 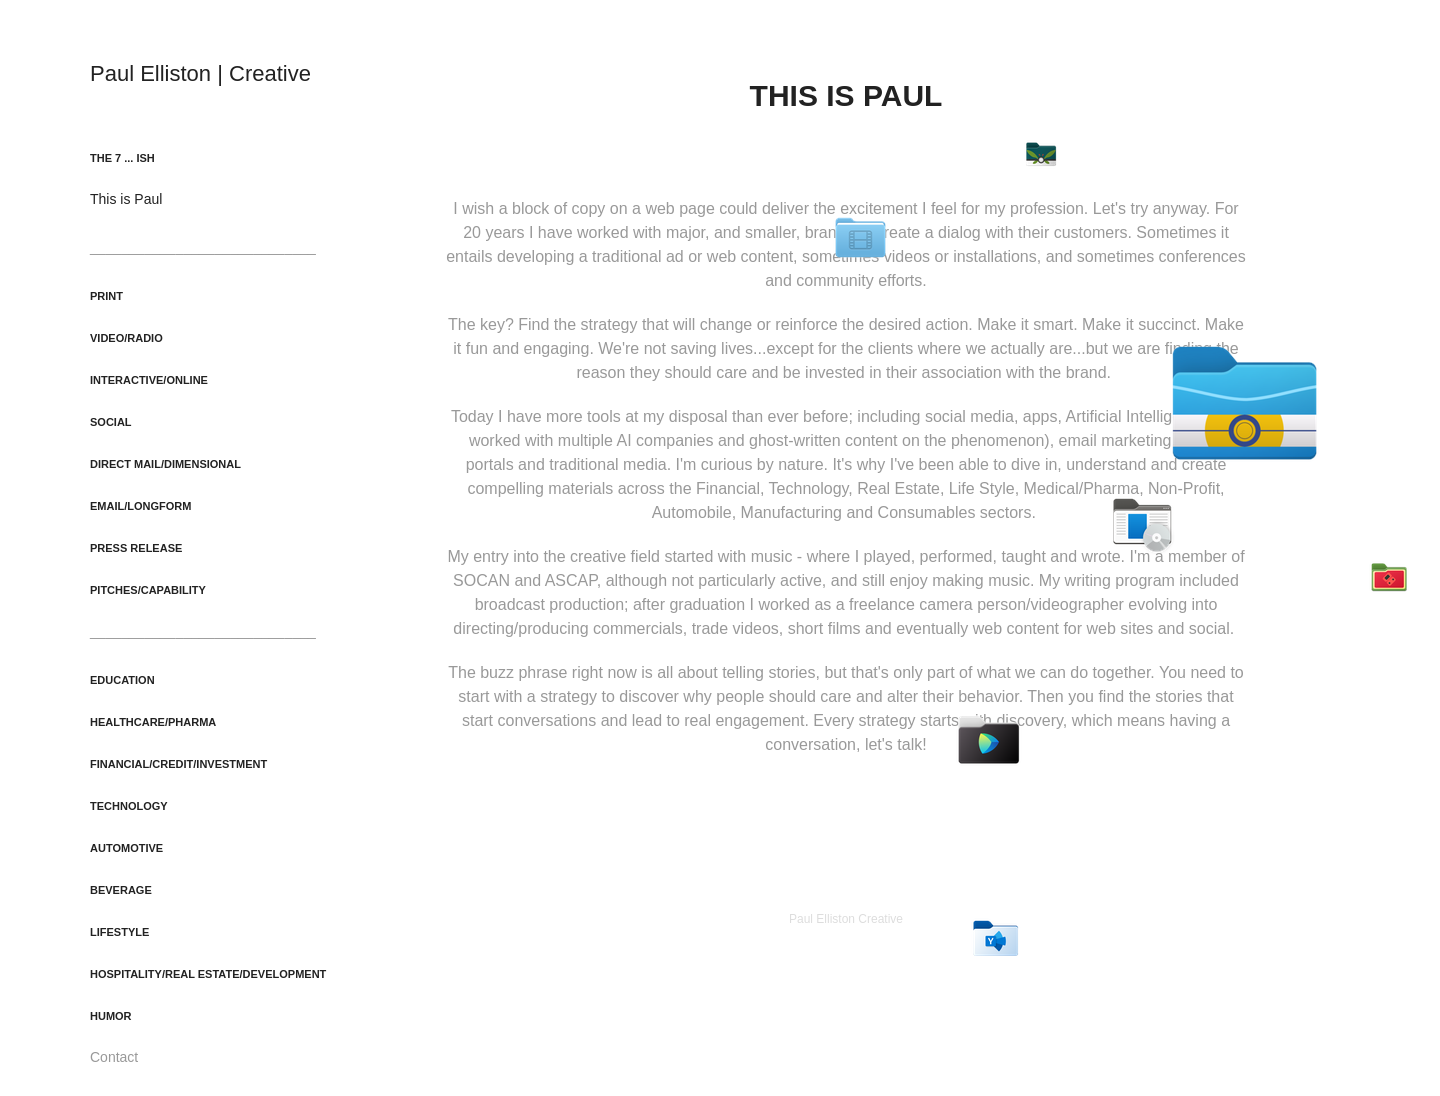 What do you see at coordinates (860, 237) in the screenshot?
I see `open your videos folder` at bounding box center [860, 237].